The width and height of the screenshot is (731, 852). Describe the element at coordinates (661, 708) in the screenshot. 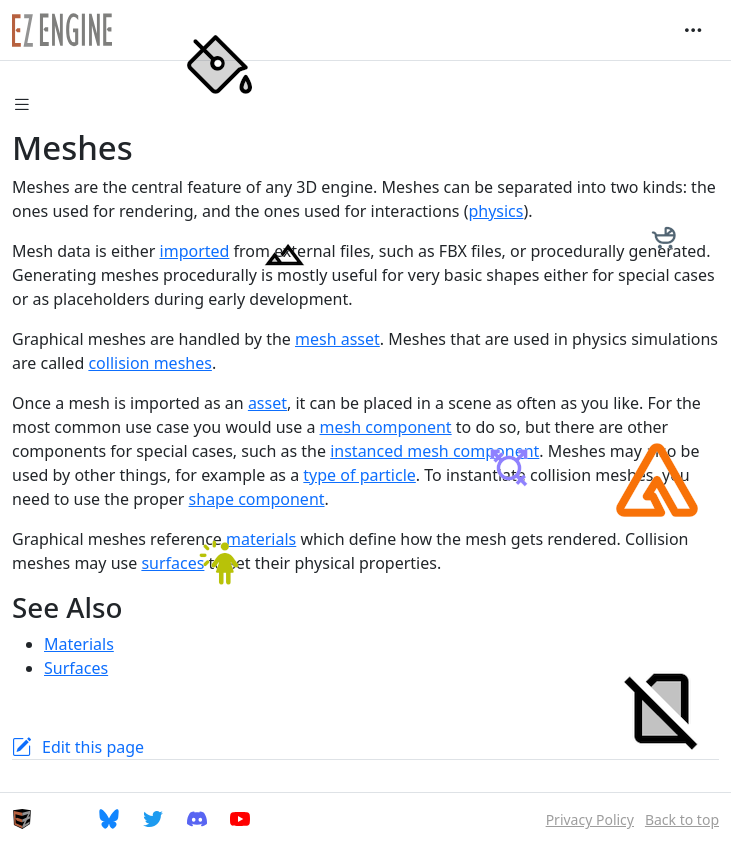

I see `no sim card detected` at that location.